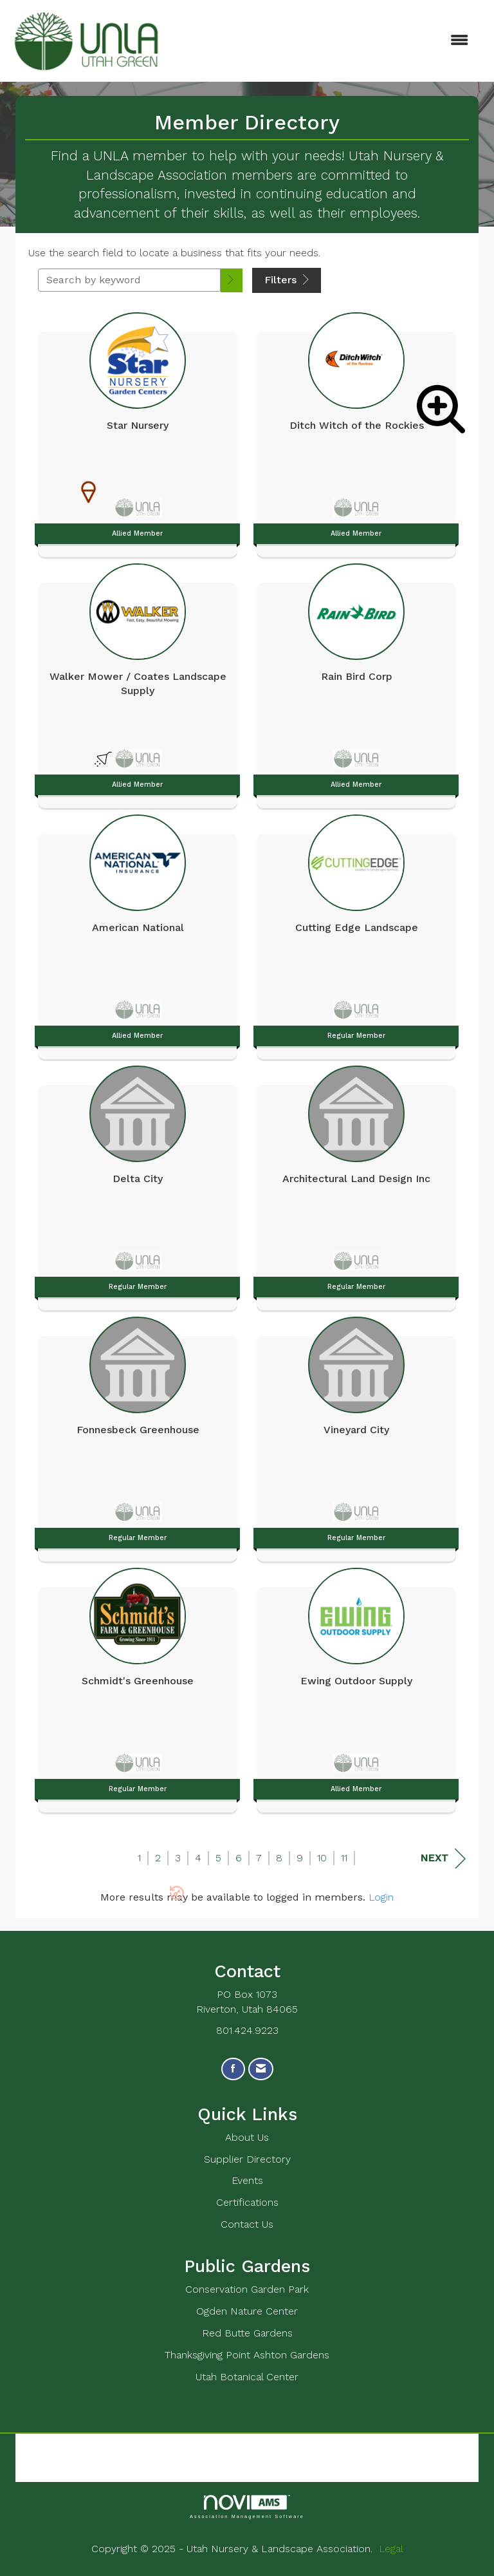  Describe the element at coordinates (441, 409) in the screenshot. I see `zoom in on content` at that location.